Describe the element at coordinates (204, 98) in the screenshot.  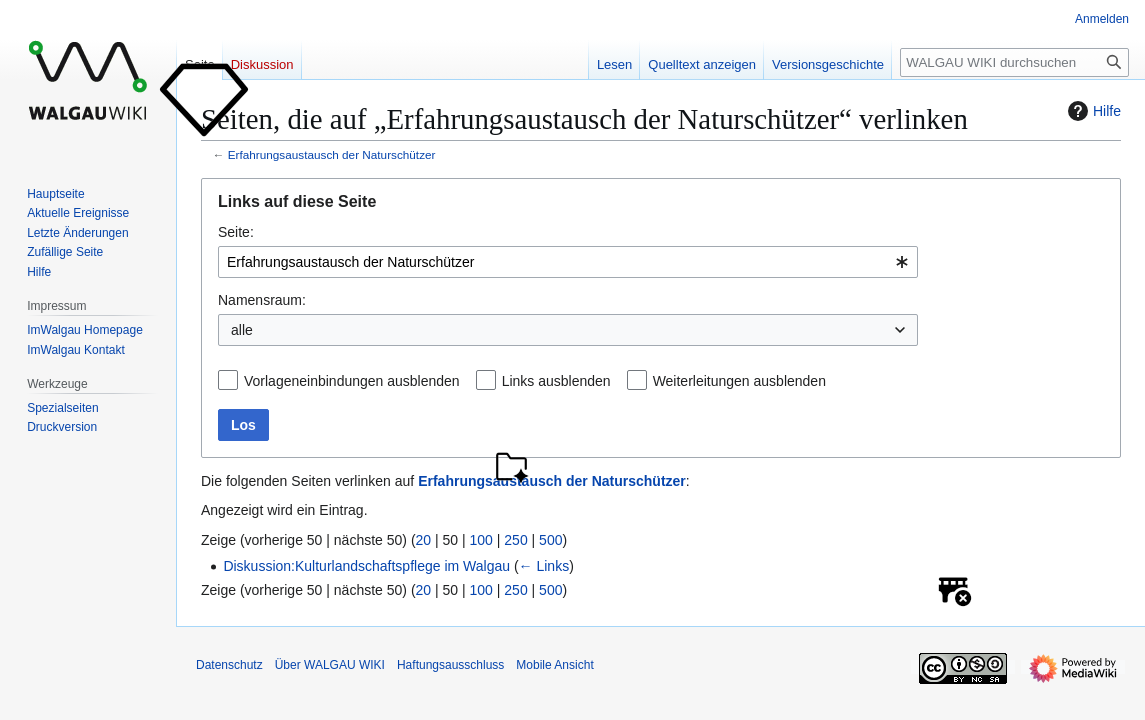
I see `indicates ruby programming language` at that location.